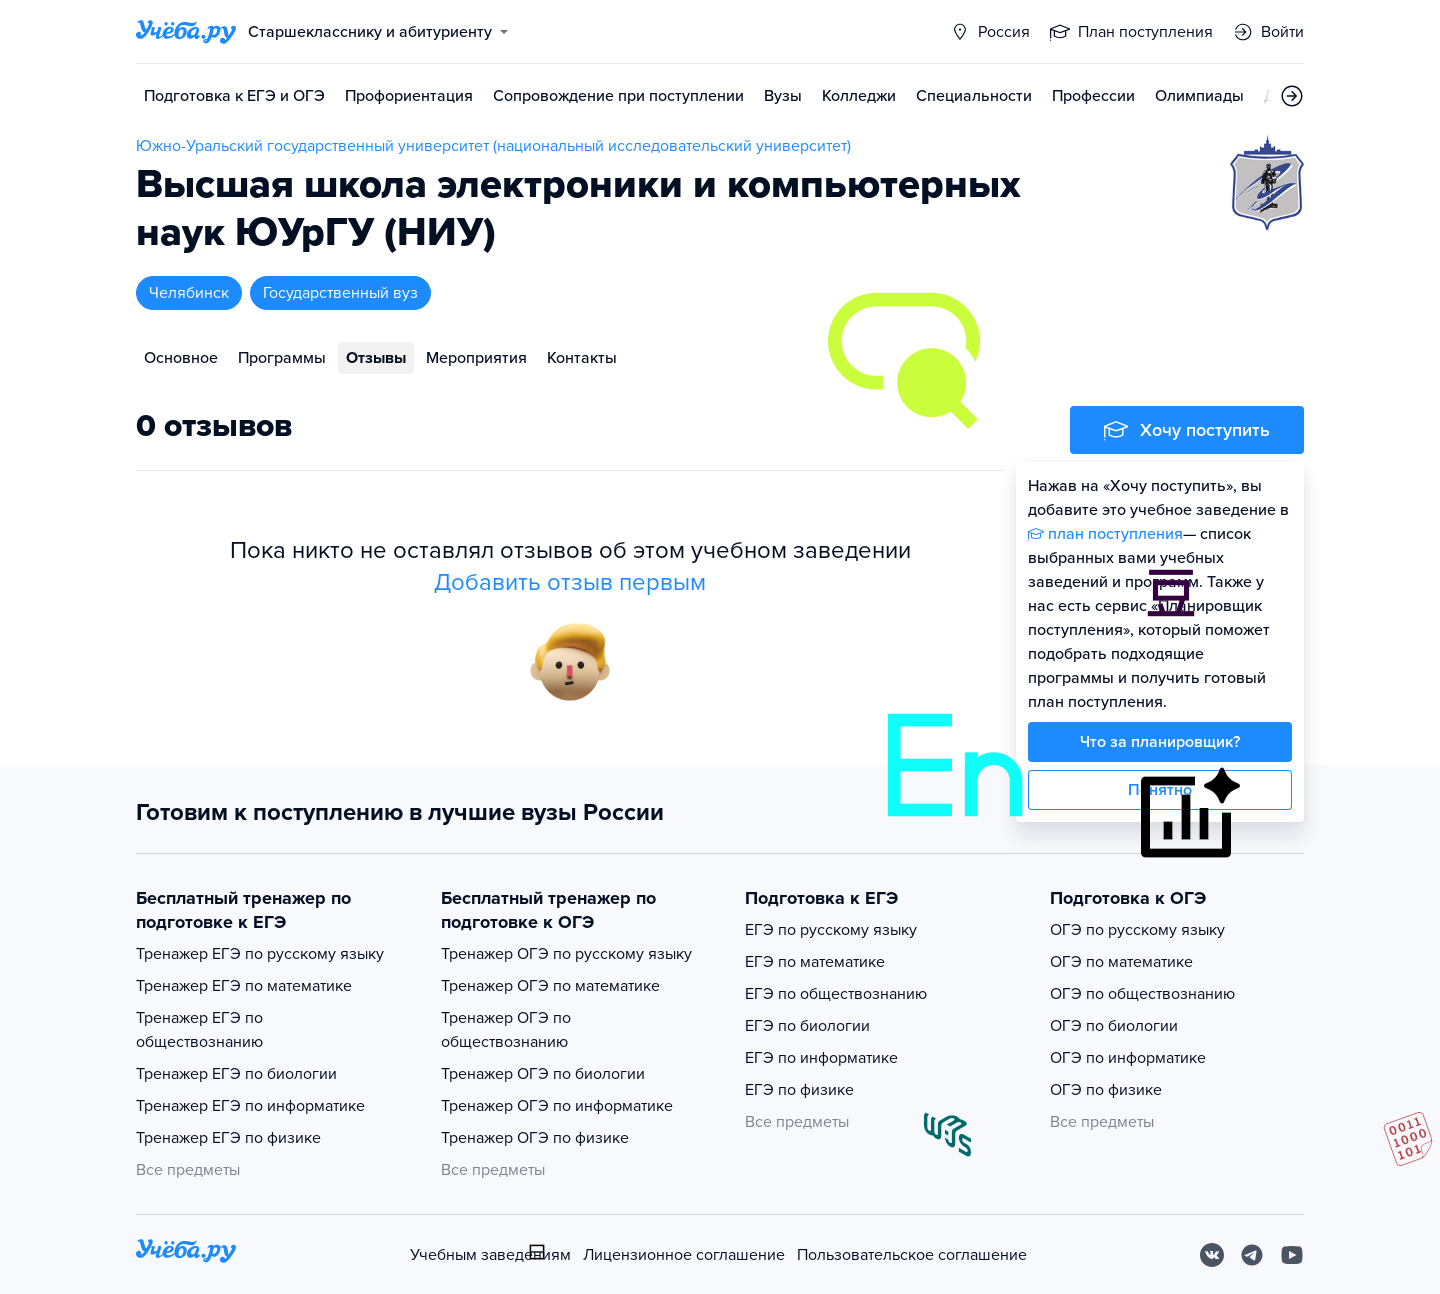 The height and width of the screenshot is (1294, 1440). What do you see at coordinates (1408, 1139) in the screenshot?
I see `open pastebin website or app` at bounding box center [1408, 1139].